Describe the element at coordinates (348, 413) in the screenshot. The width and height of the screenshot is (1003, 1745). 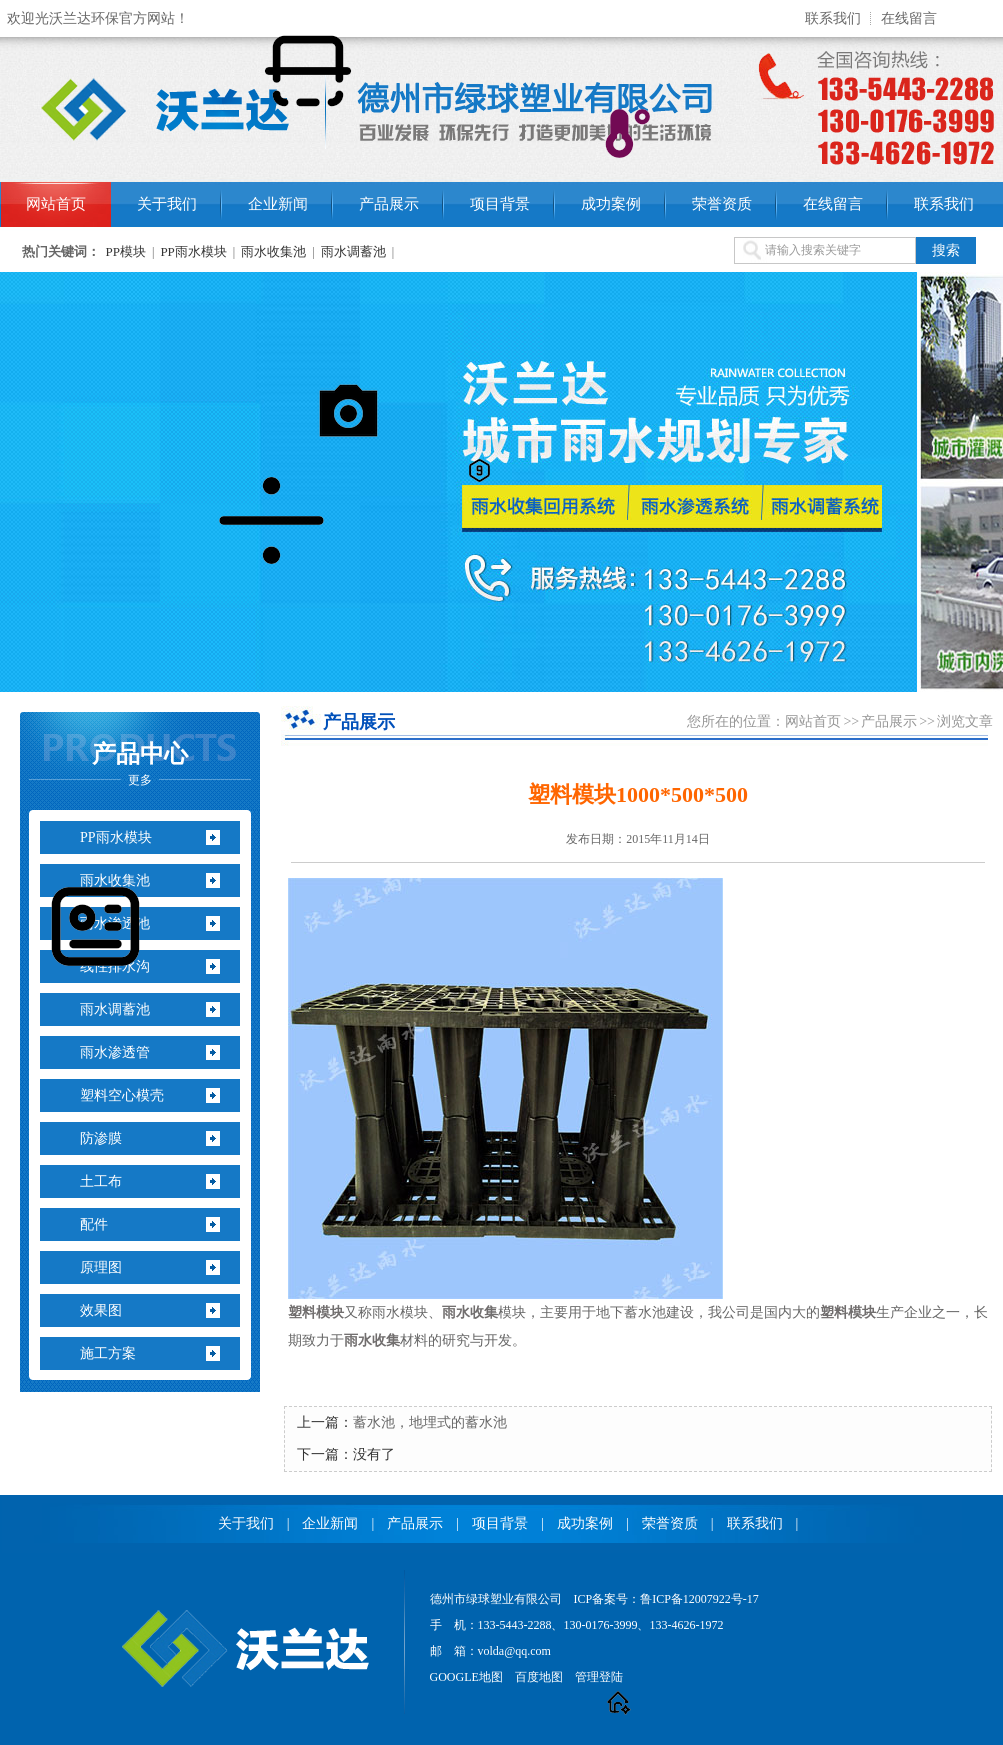
I see `take a photo` at that location.